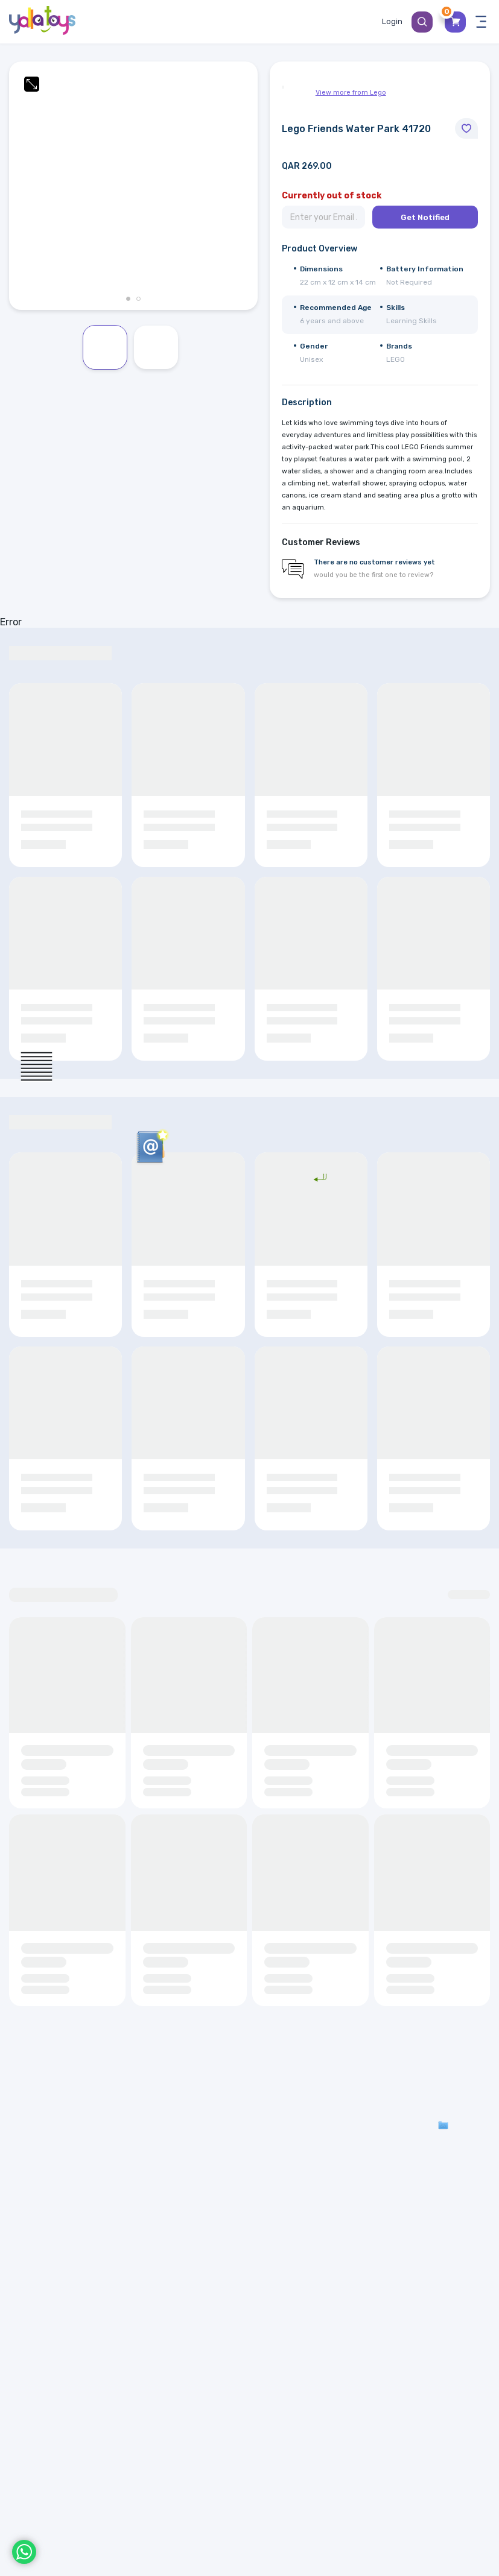 The height and width of the screenshot is (2576, 499). I want to click on open office documents folder, so click(443, 2125).